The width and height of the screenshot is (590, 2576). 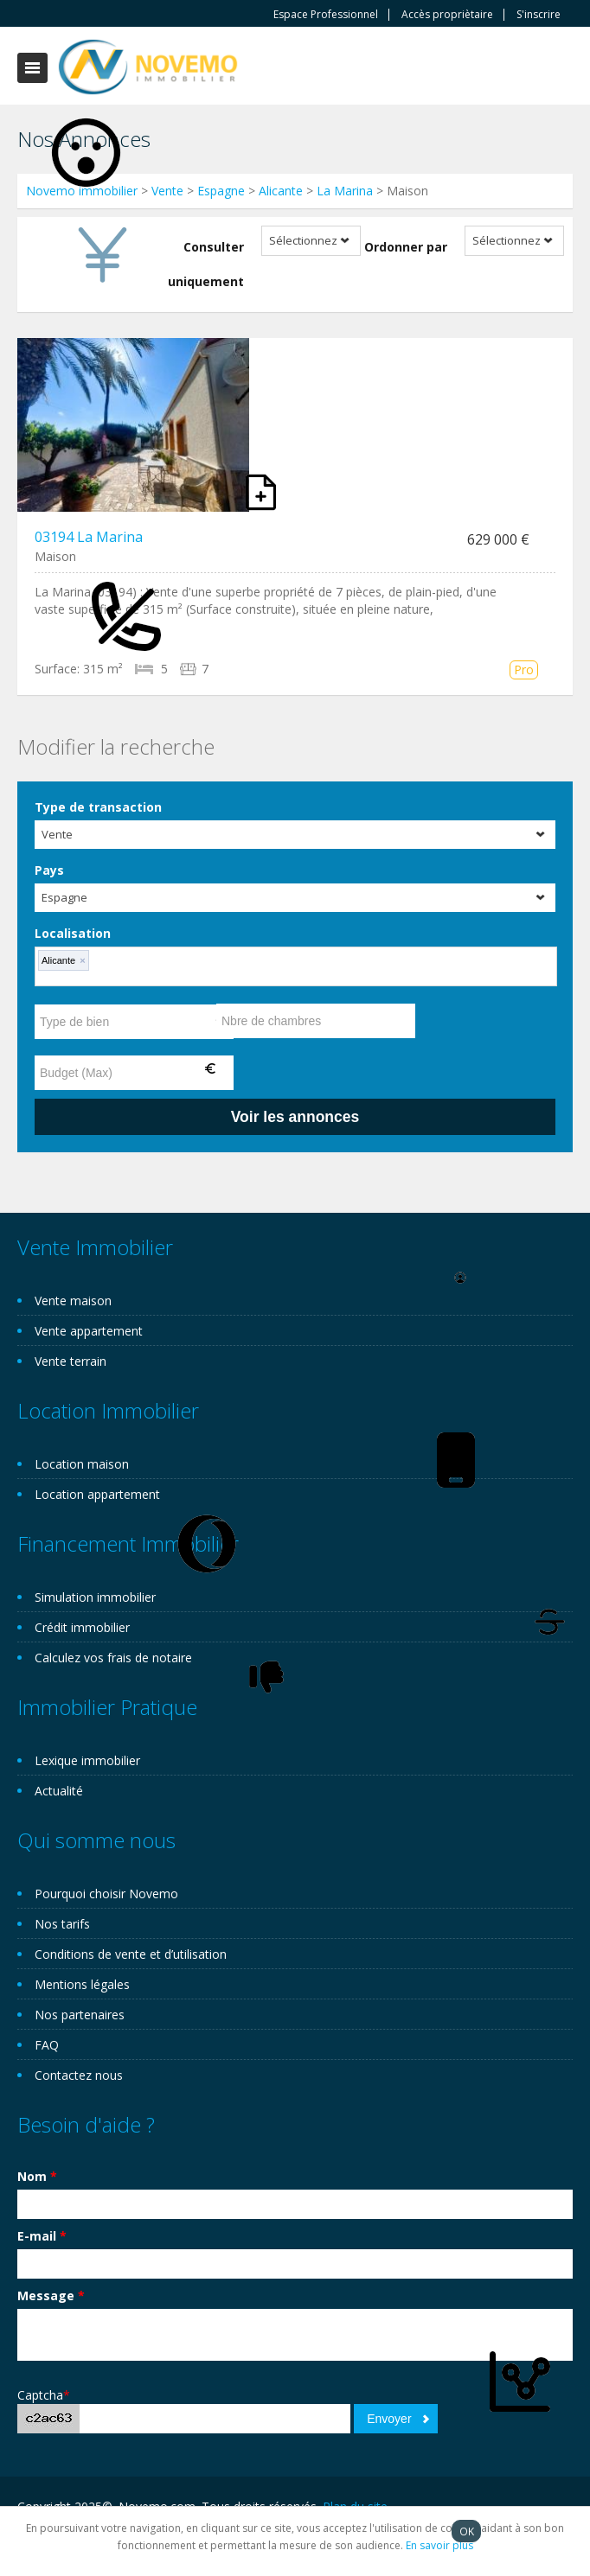 I want to click on dislike or downvote content, so click(x=266, y=1676).